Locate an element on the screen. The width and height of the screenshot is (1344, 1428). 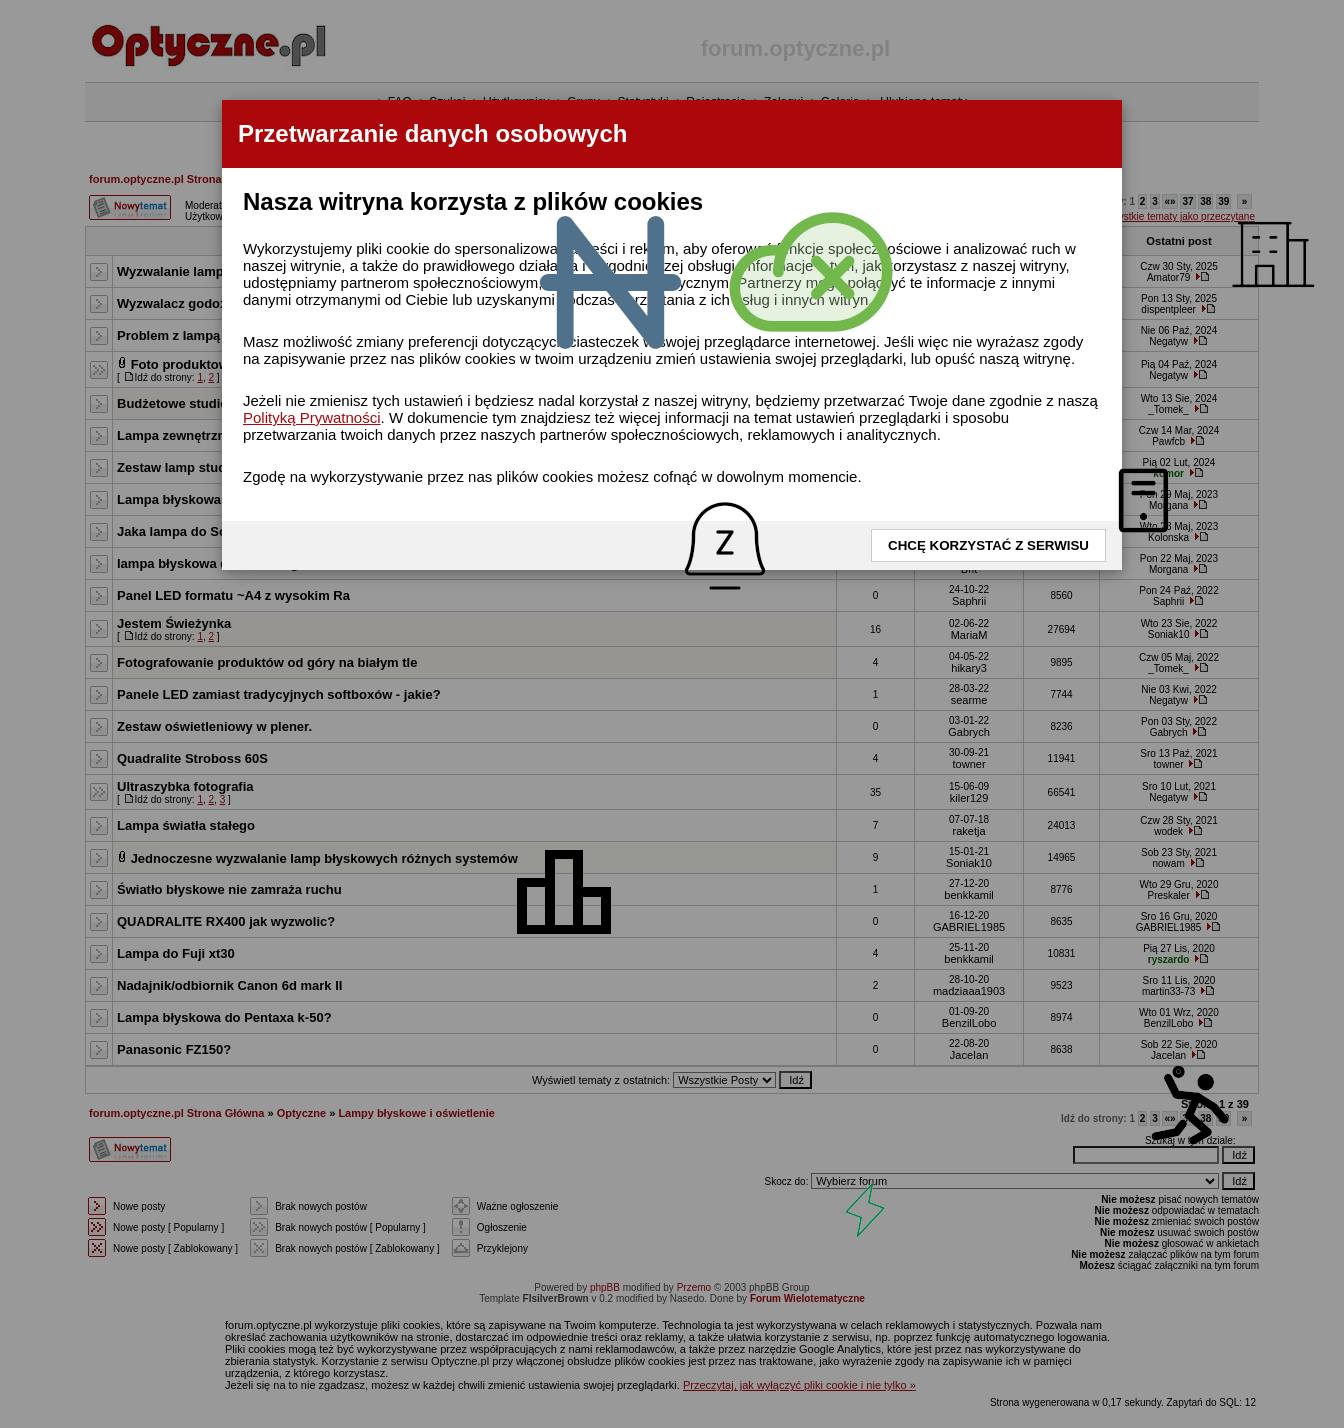
indicates fast or instant action is located at coordinates (865, 1210).